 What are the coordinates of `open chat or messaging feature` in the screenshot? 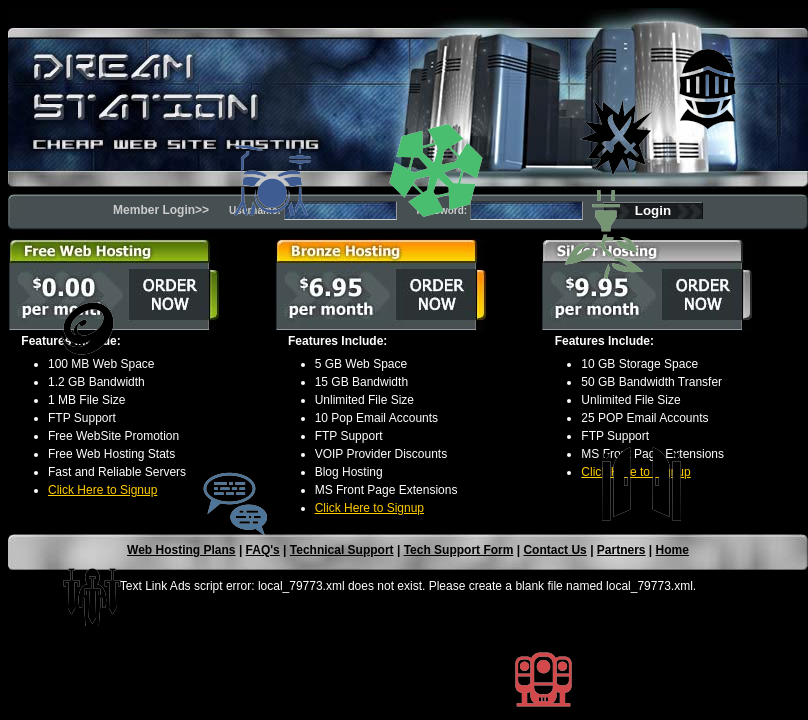 It's located at (235, 504).